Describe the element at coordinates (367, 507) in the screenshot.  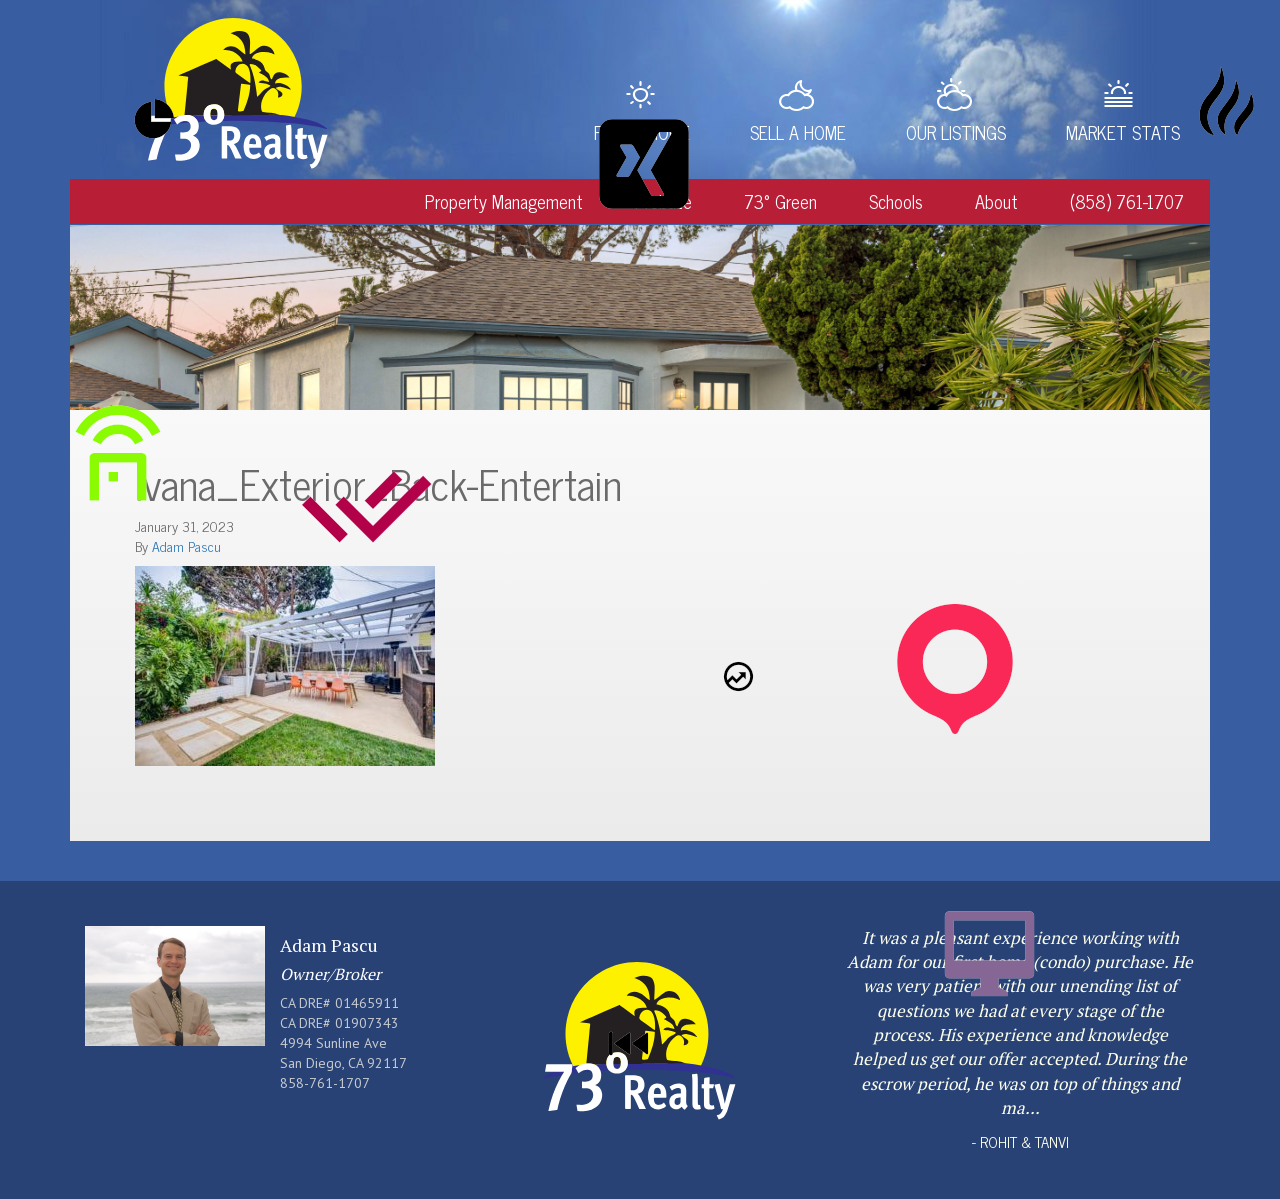
I see `message read confirmation indicator` at that location.